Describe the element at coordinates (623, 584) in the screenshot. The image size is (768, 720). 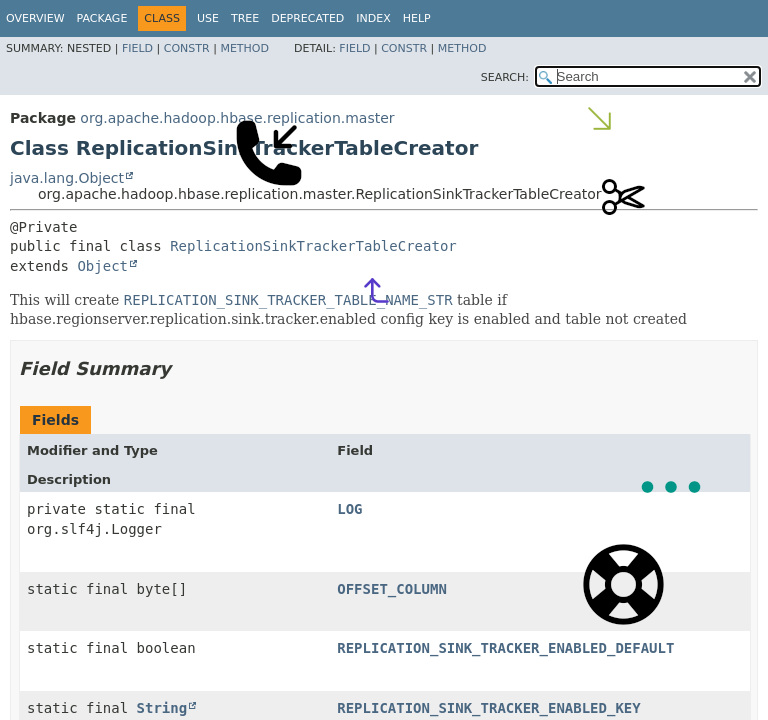
I see `access help or support center` at that location.